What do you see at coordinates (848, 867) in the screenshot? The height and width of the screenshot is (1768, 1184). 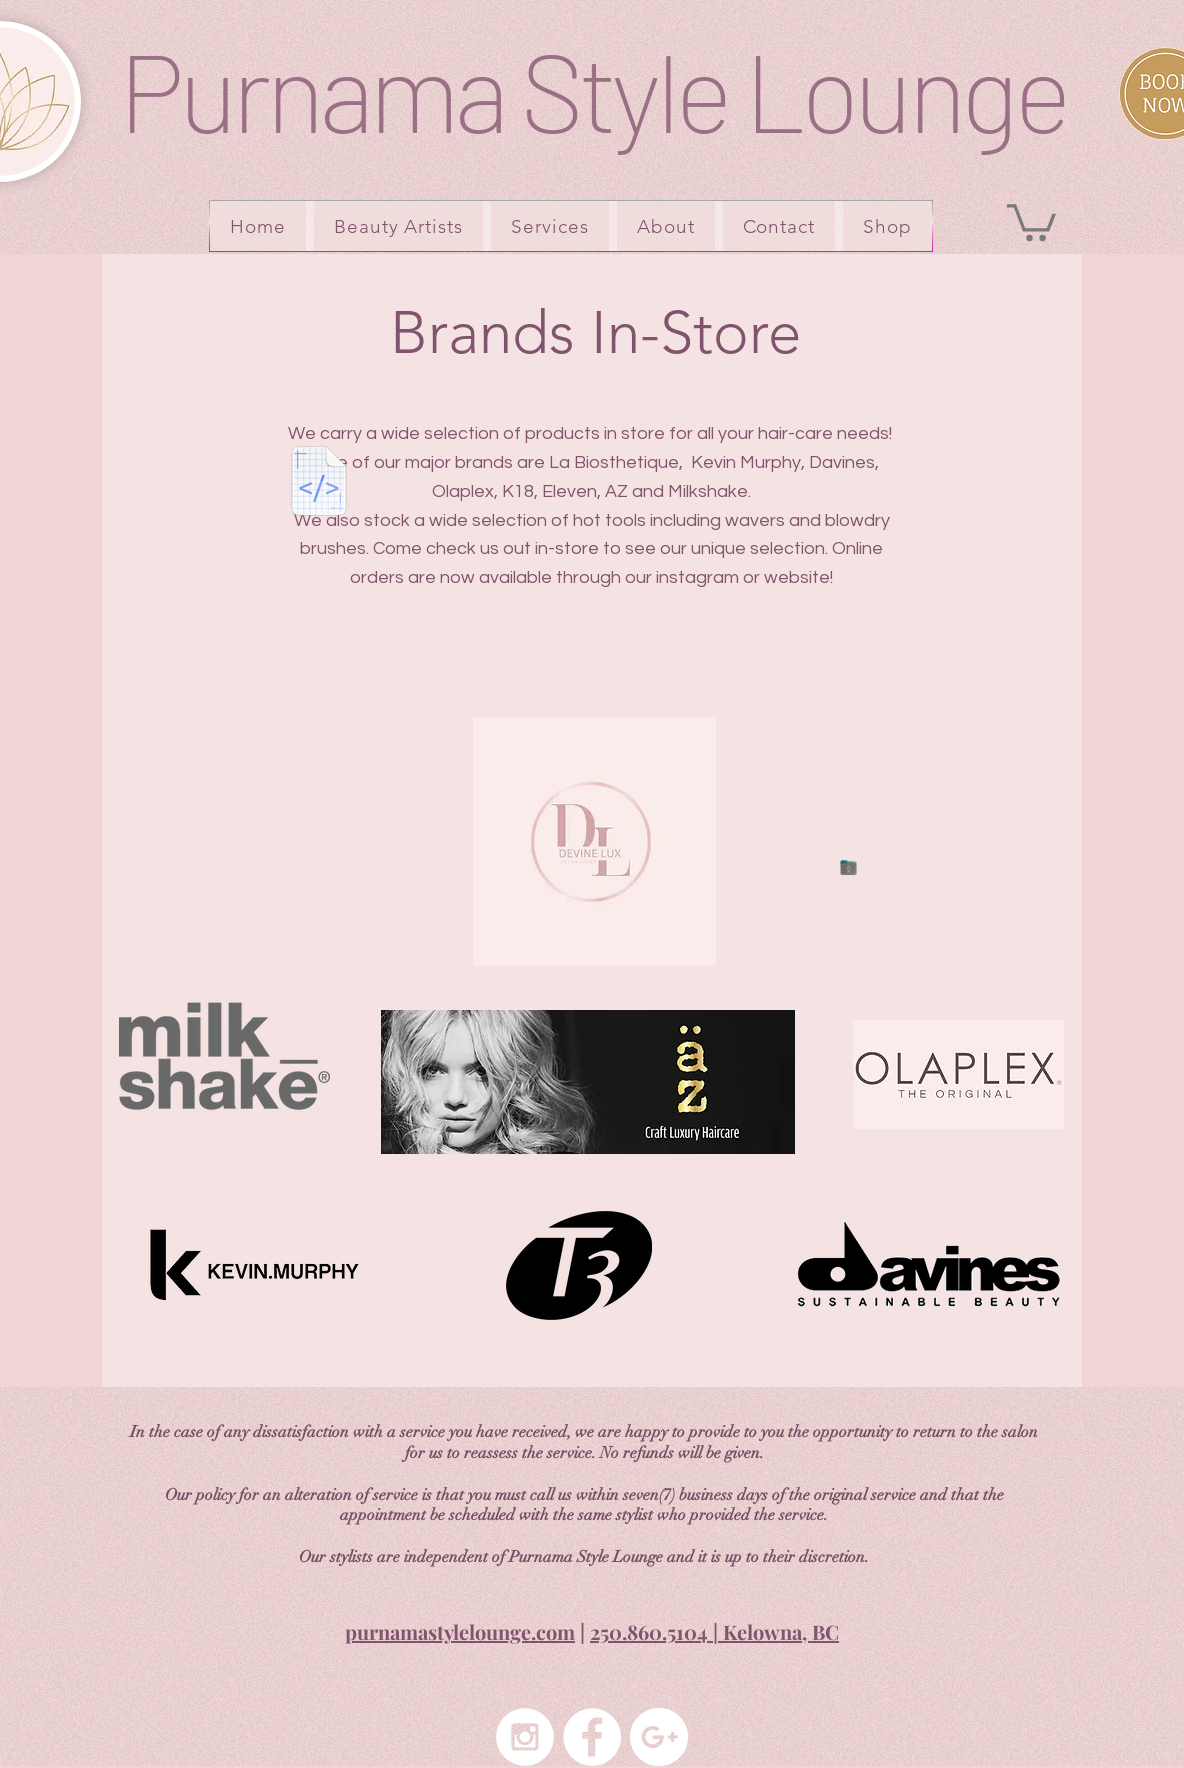 I see `access your downloads folder` at bounding box center [848, 867].